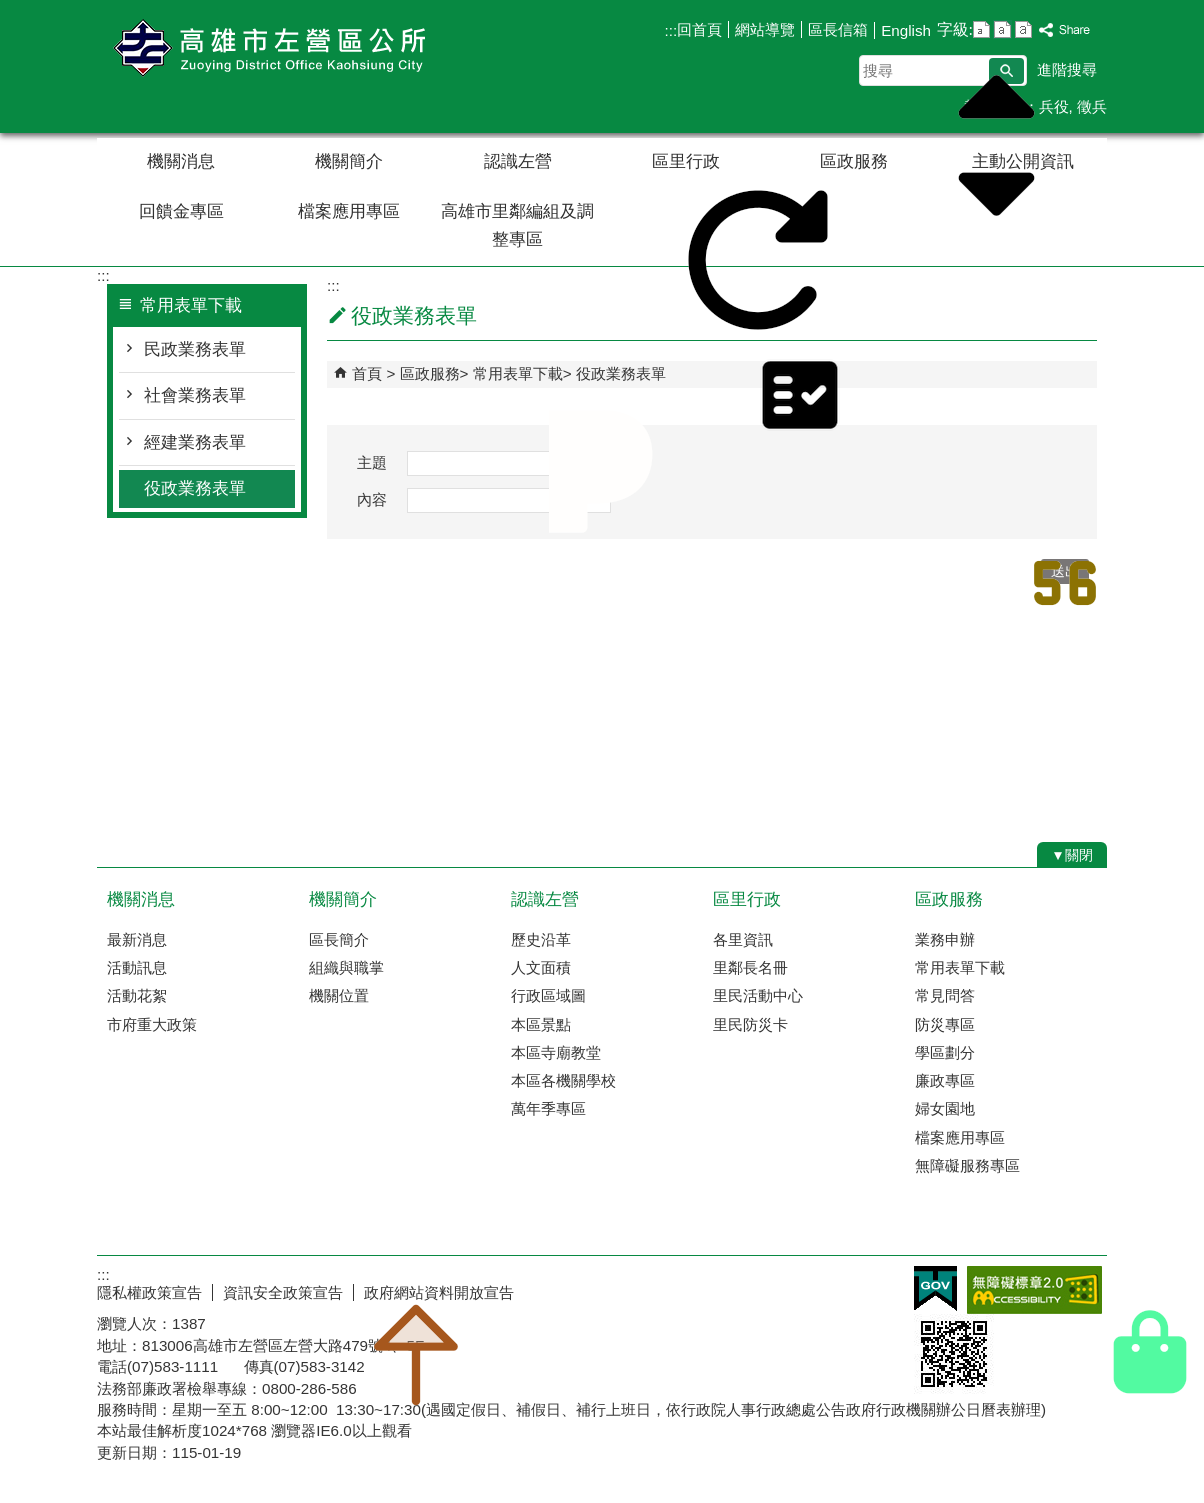 Image resolution: width=1204 pixels, height=1503 pixels. I want to click on verify checklist items, so click(800, 395).